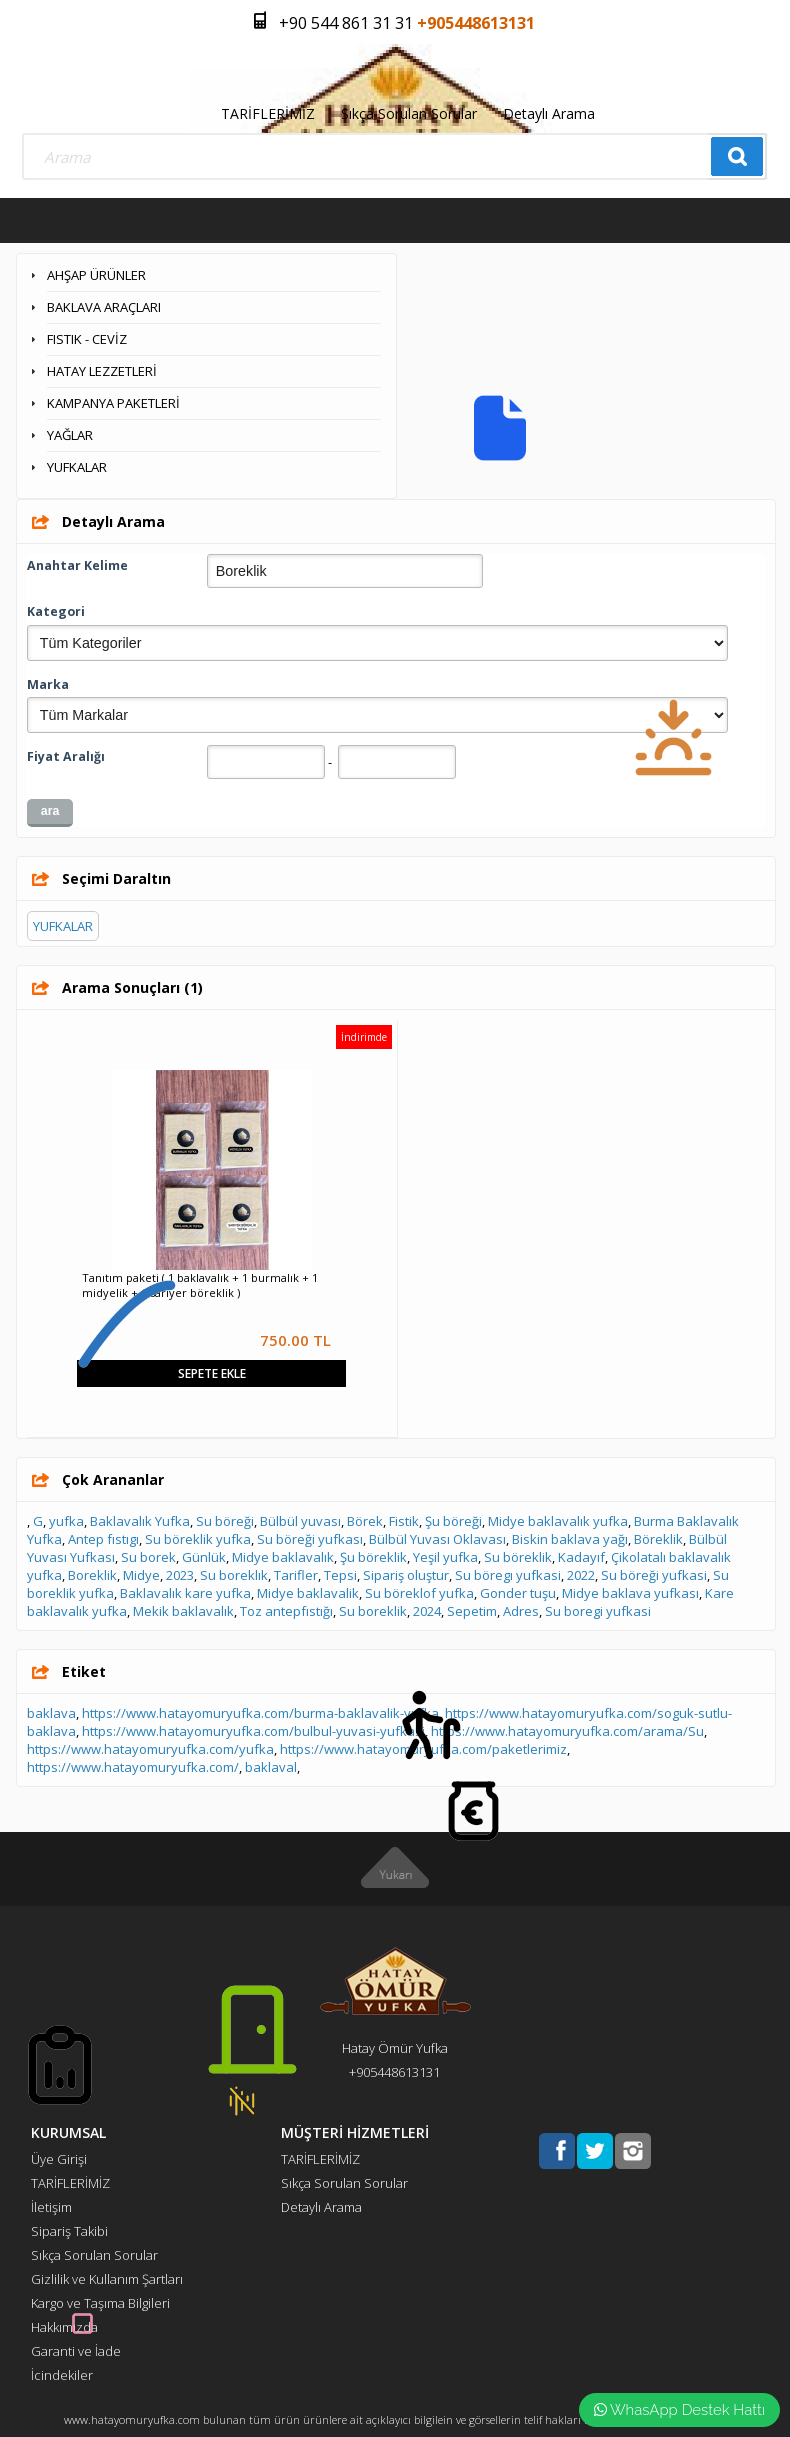 The width and height of the screenshot is (790, 2437). I want to click on open or view a file, so click(500, 428).